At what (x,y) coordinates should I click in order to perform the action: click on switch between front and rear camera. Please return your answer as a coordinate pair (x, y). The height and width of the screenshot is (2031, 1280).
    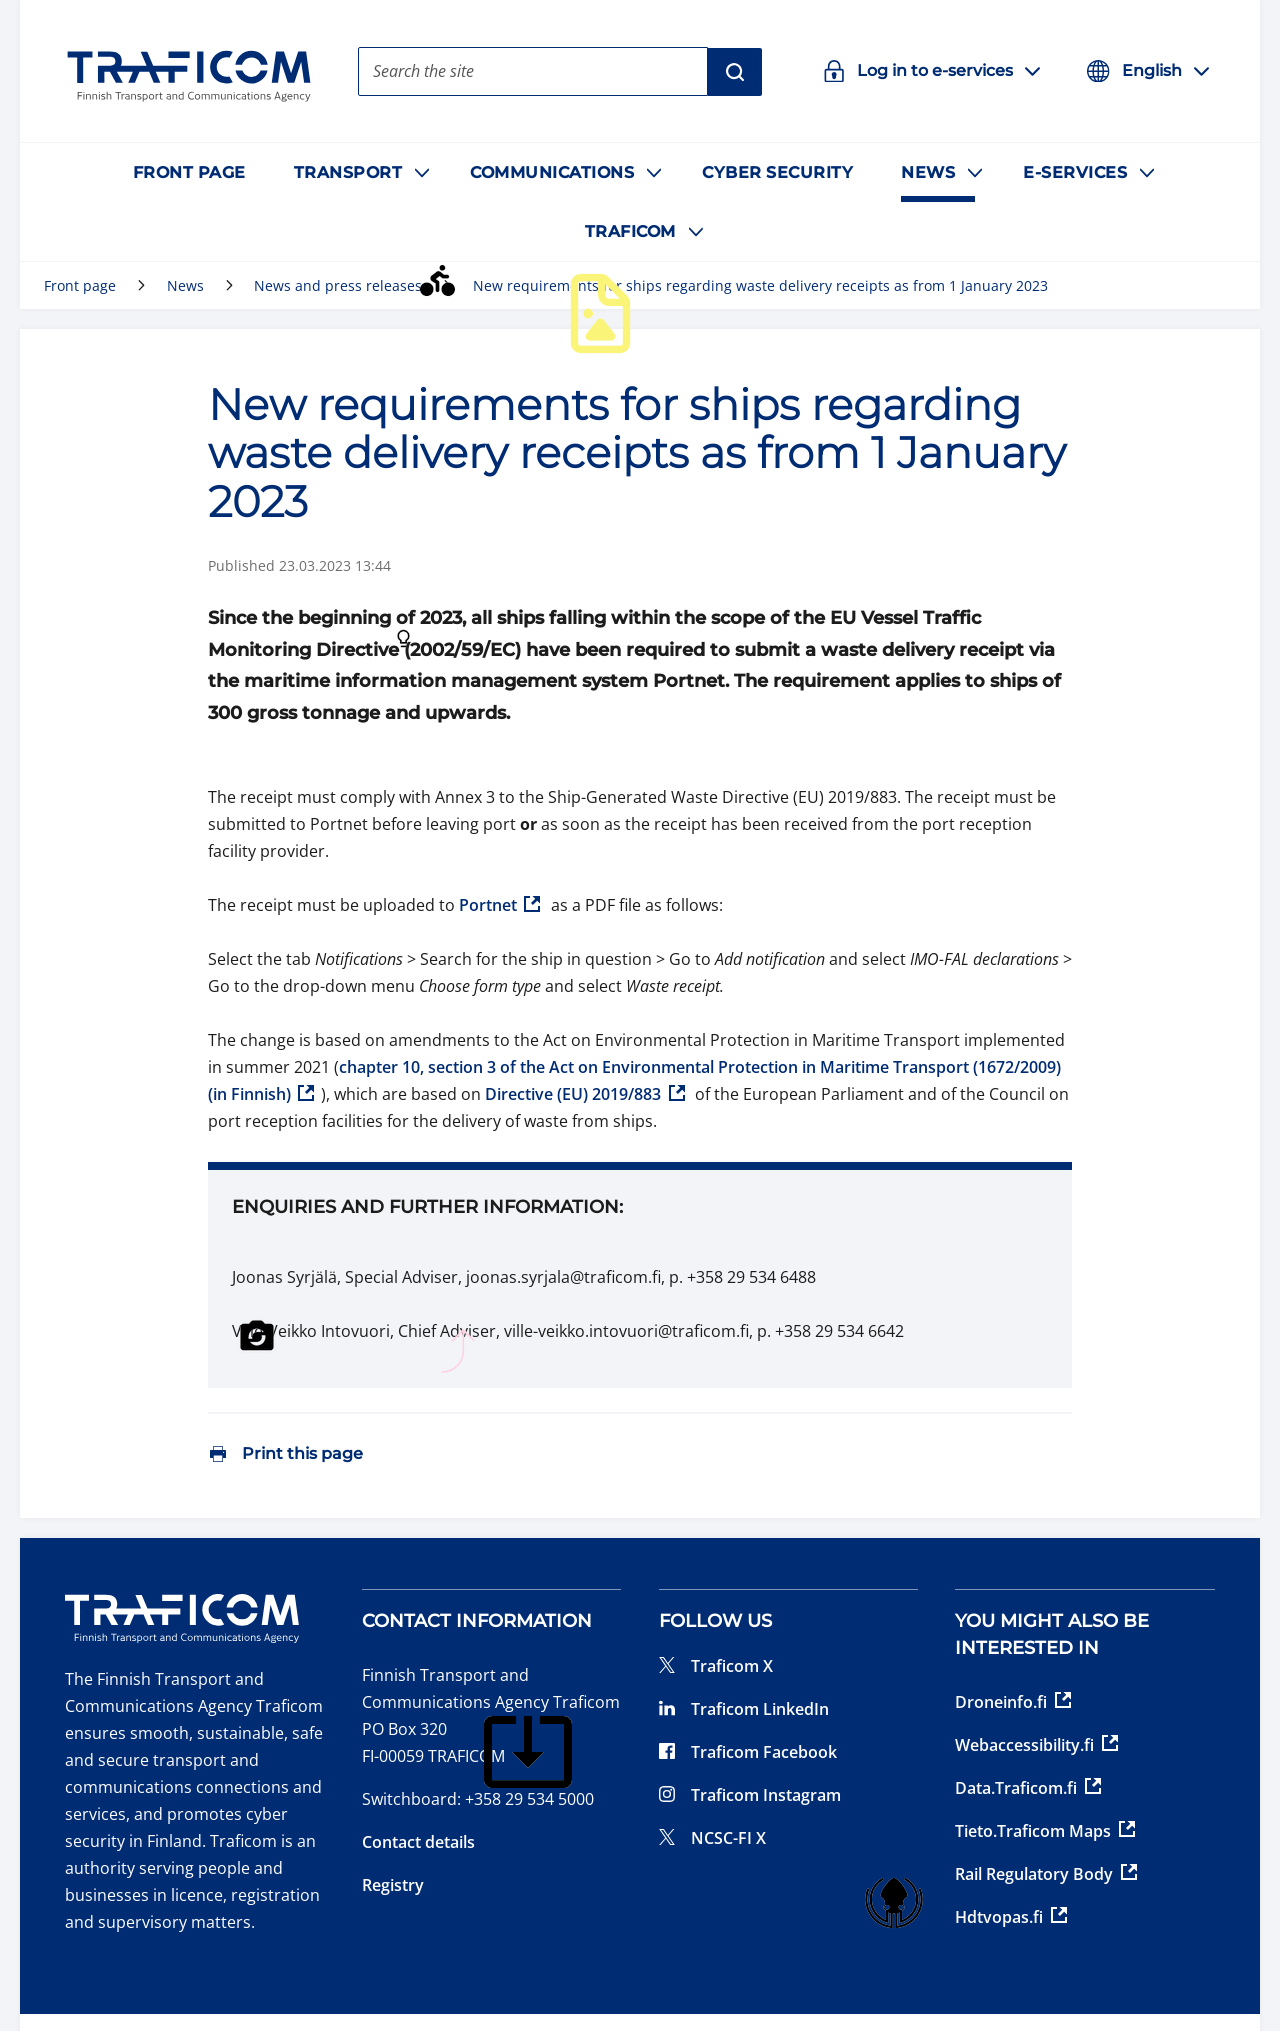
    Looking at the image, I should click on (257, 1337).